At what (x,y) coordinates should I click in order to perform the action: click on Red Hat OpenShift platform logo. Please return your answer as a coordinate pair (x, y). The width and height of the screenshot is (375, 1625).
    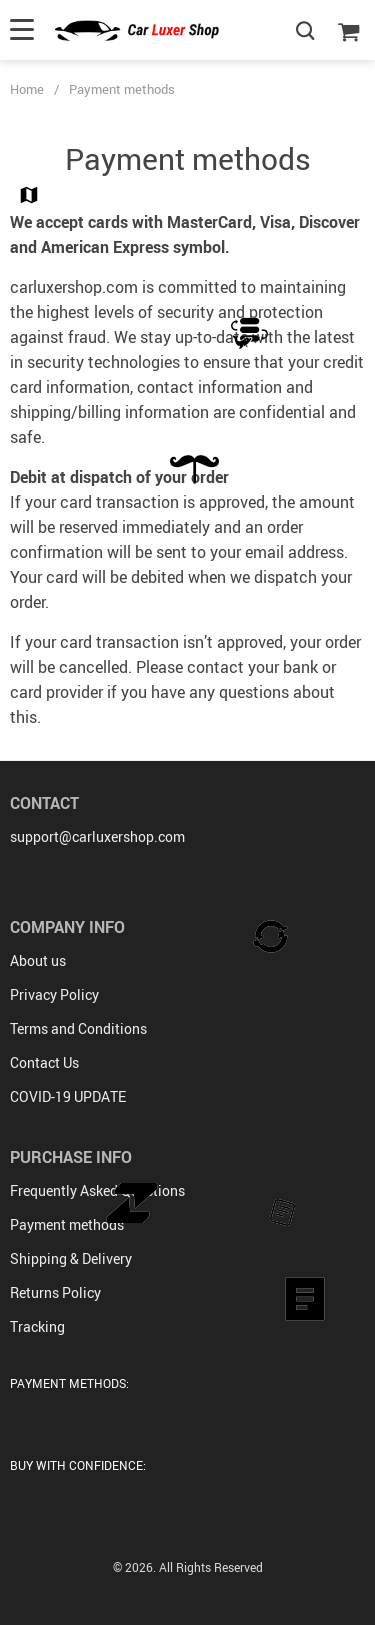
    Looking at the image, I should click on (270, 936).